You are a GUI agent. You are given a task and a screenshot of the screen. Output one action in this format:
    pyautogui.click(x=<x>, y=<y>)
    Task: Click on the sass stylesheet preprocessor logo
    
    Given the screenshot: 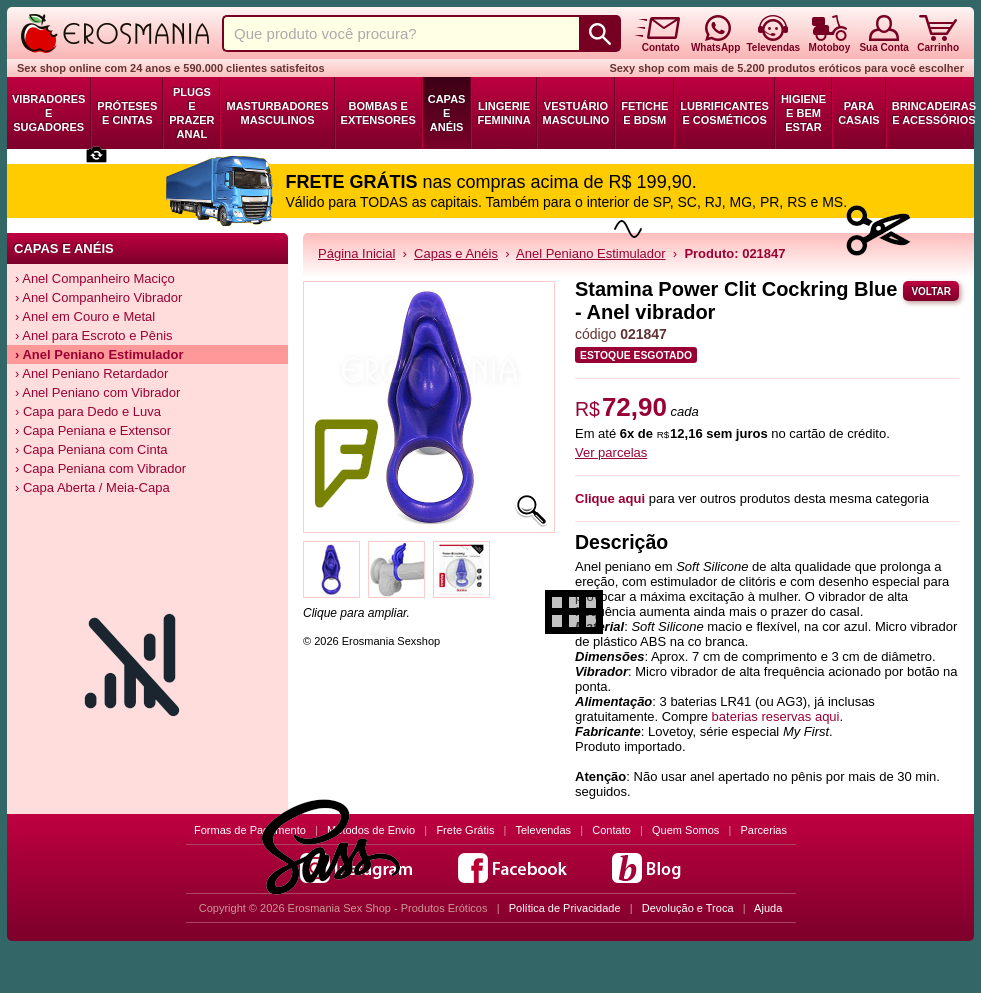 What is the action you would take?
    pyautogui.click(x=331, y=847)
    